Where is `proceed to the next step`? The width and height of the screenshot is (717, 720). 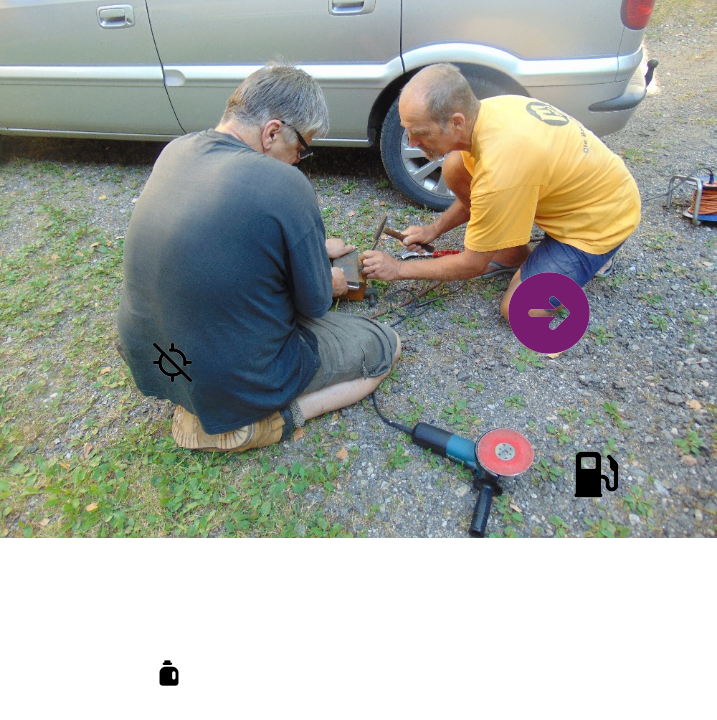 proceed to the next step is located at coordinates (549, 313).